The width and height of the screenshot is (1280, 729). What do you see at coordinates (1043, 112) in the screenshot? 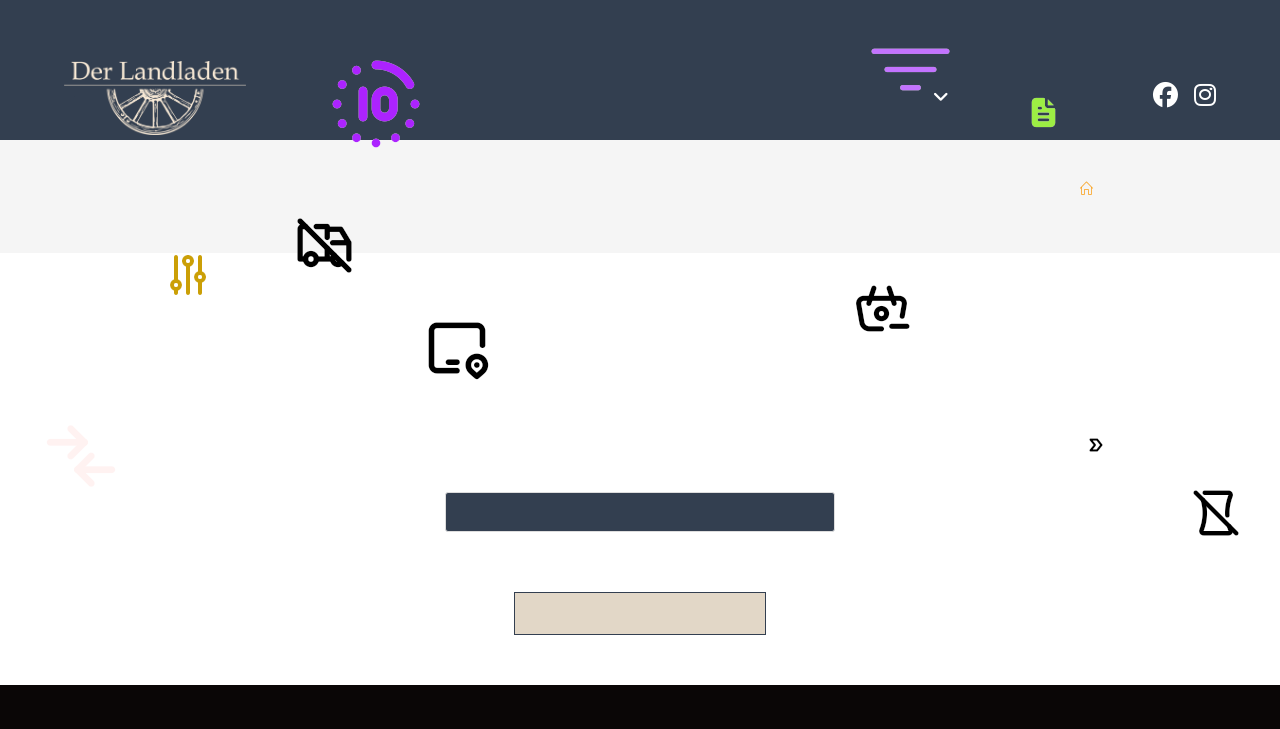
I see `view document contents` at bounding box center [1043, 112].